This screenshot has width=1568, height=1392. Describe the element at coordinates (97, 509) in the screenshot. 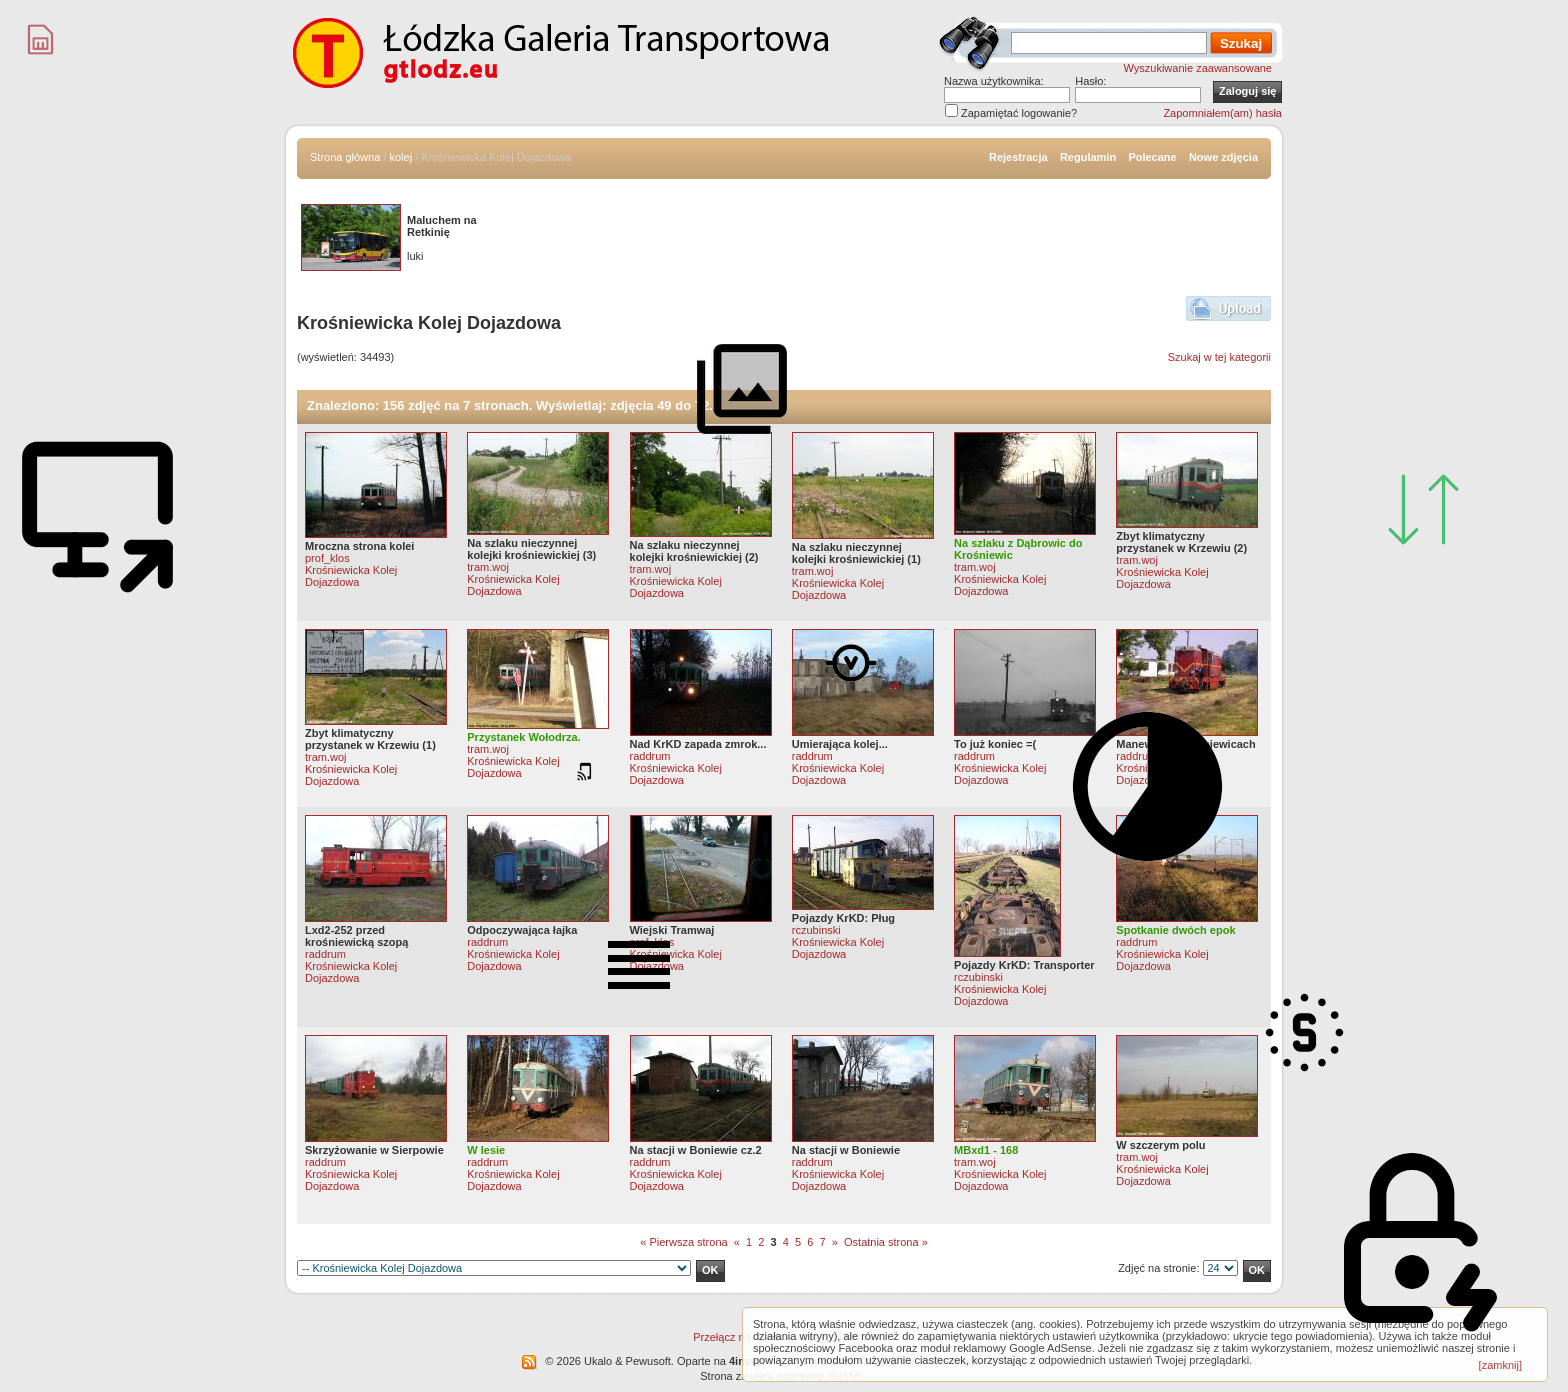

I see `share your screen with others` at that location.